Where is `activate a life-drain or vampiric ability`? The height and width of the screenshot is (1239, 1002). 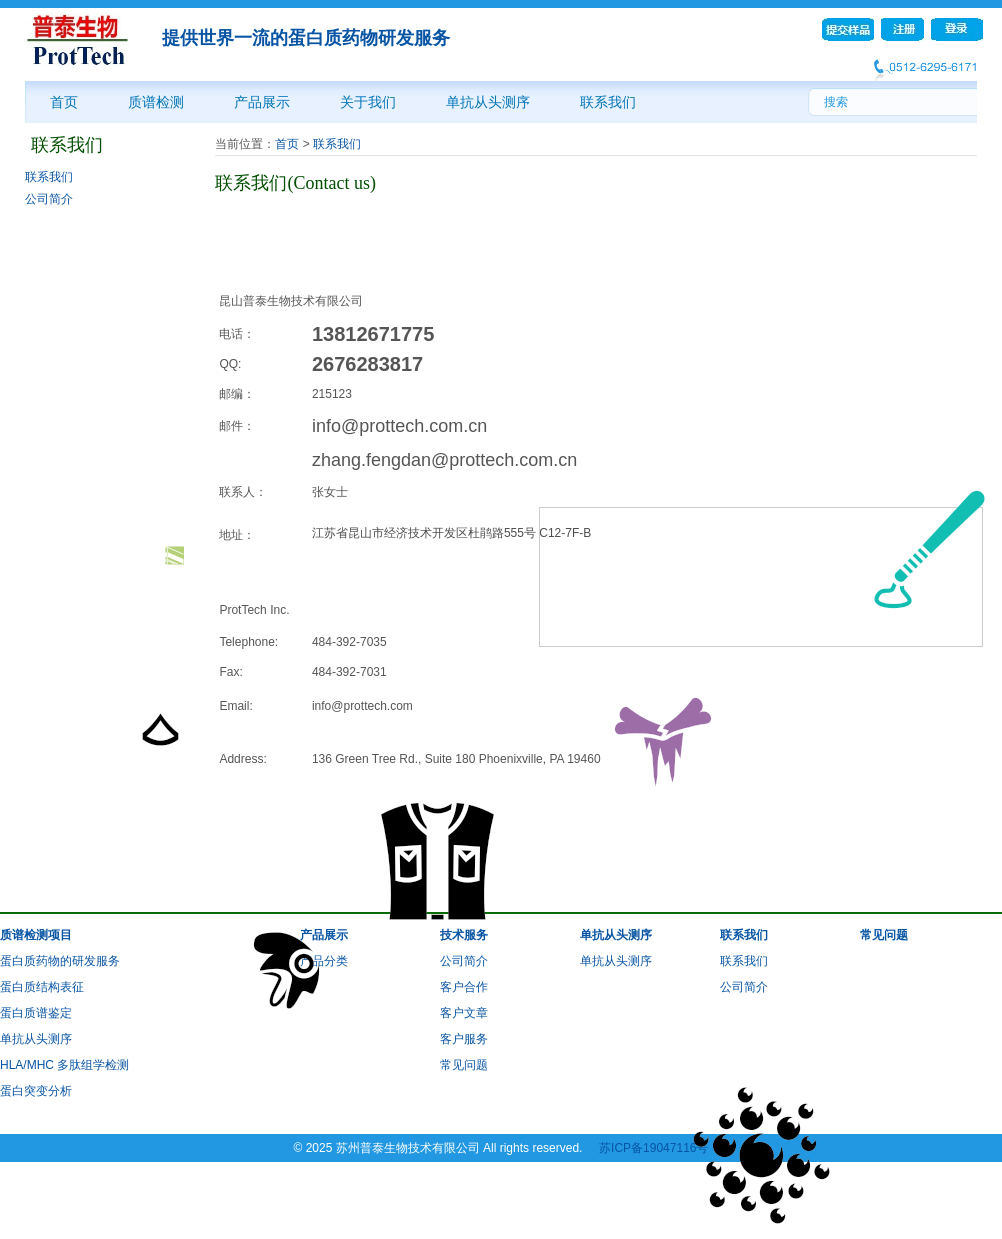 activate a life-drain or vampiric ability is located at coordinates (663, 741).